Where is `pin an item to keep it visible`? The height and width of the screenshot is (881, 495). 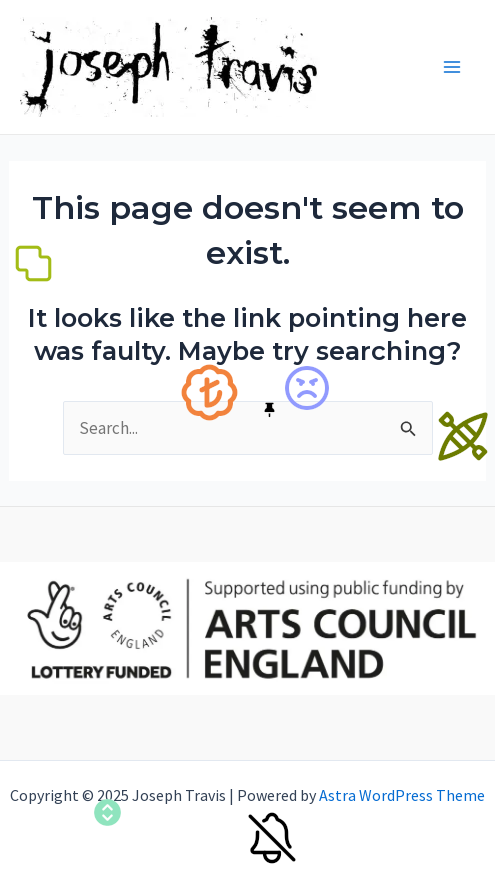 pin an item to keep it visible is located at coordinates (269, 409).